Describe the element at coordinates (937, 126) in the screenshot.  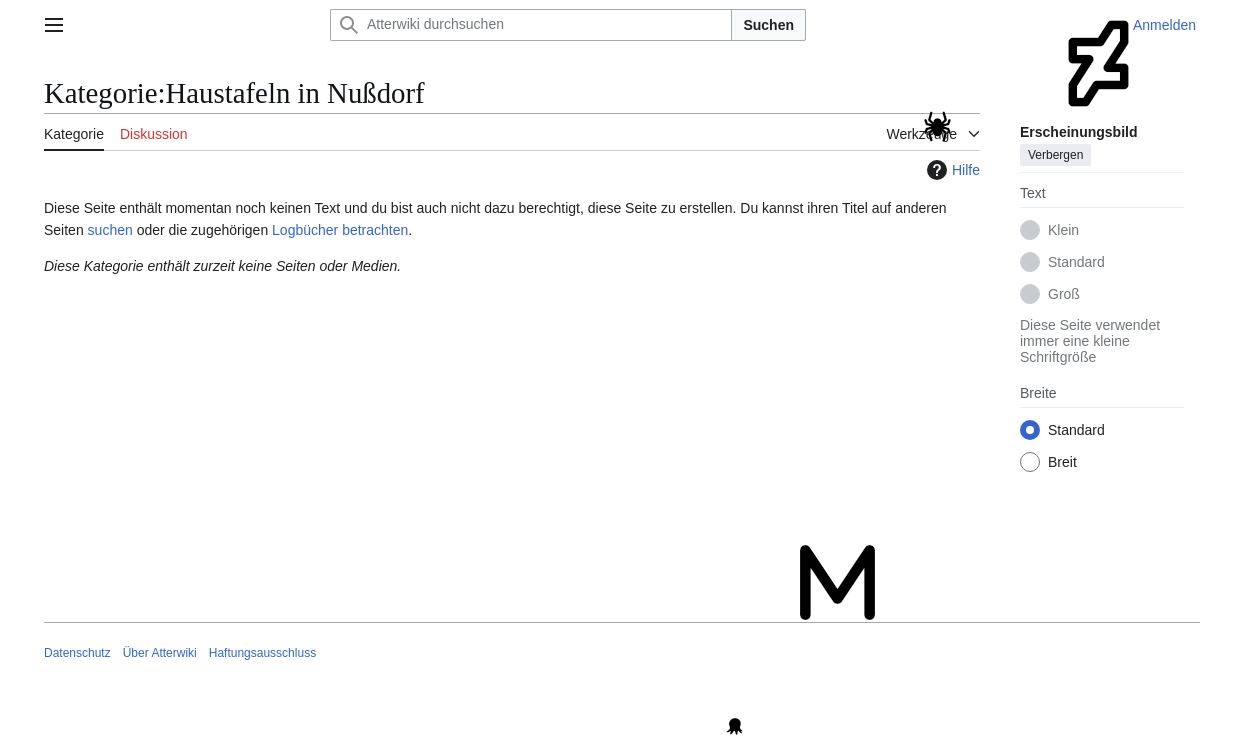
I see `indicates bug or error in the system` at that location.